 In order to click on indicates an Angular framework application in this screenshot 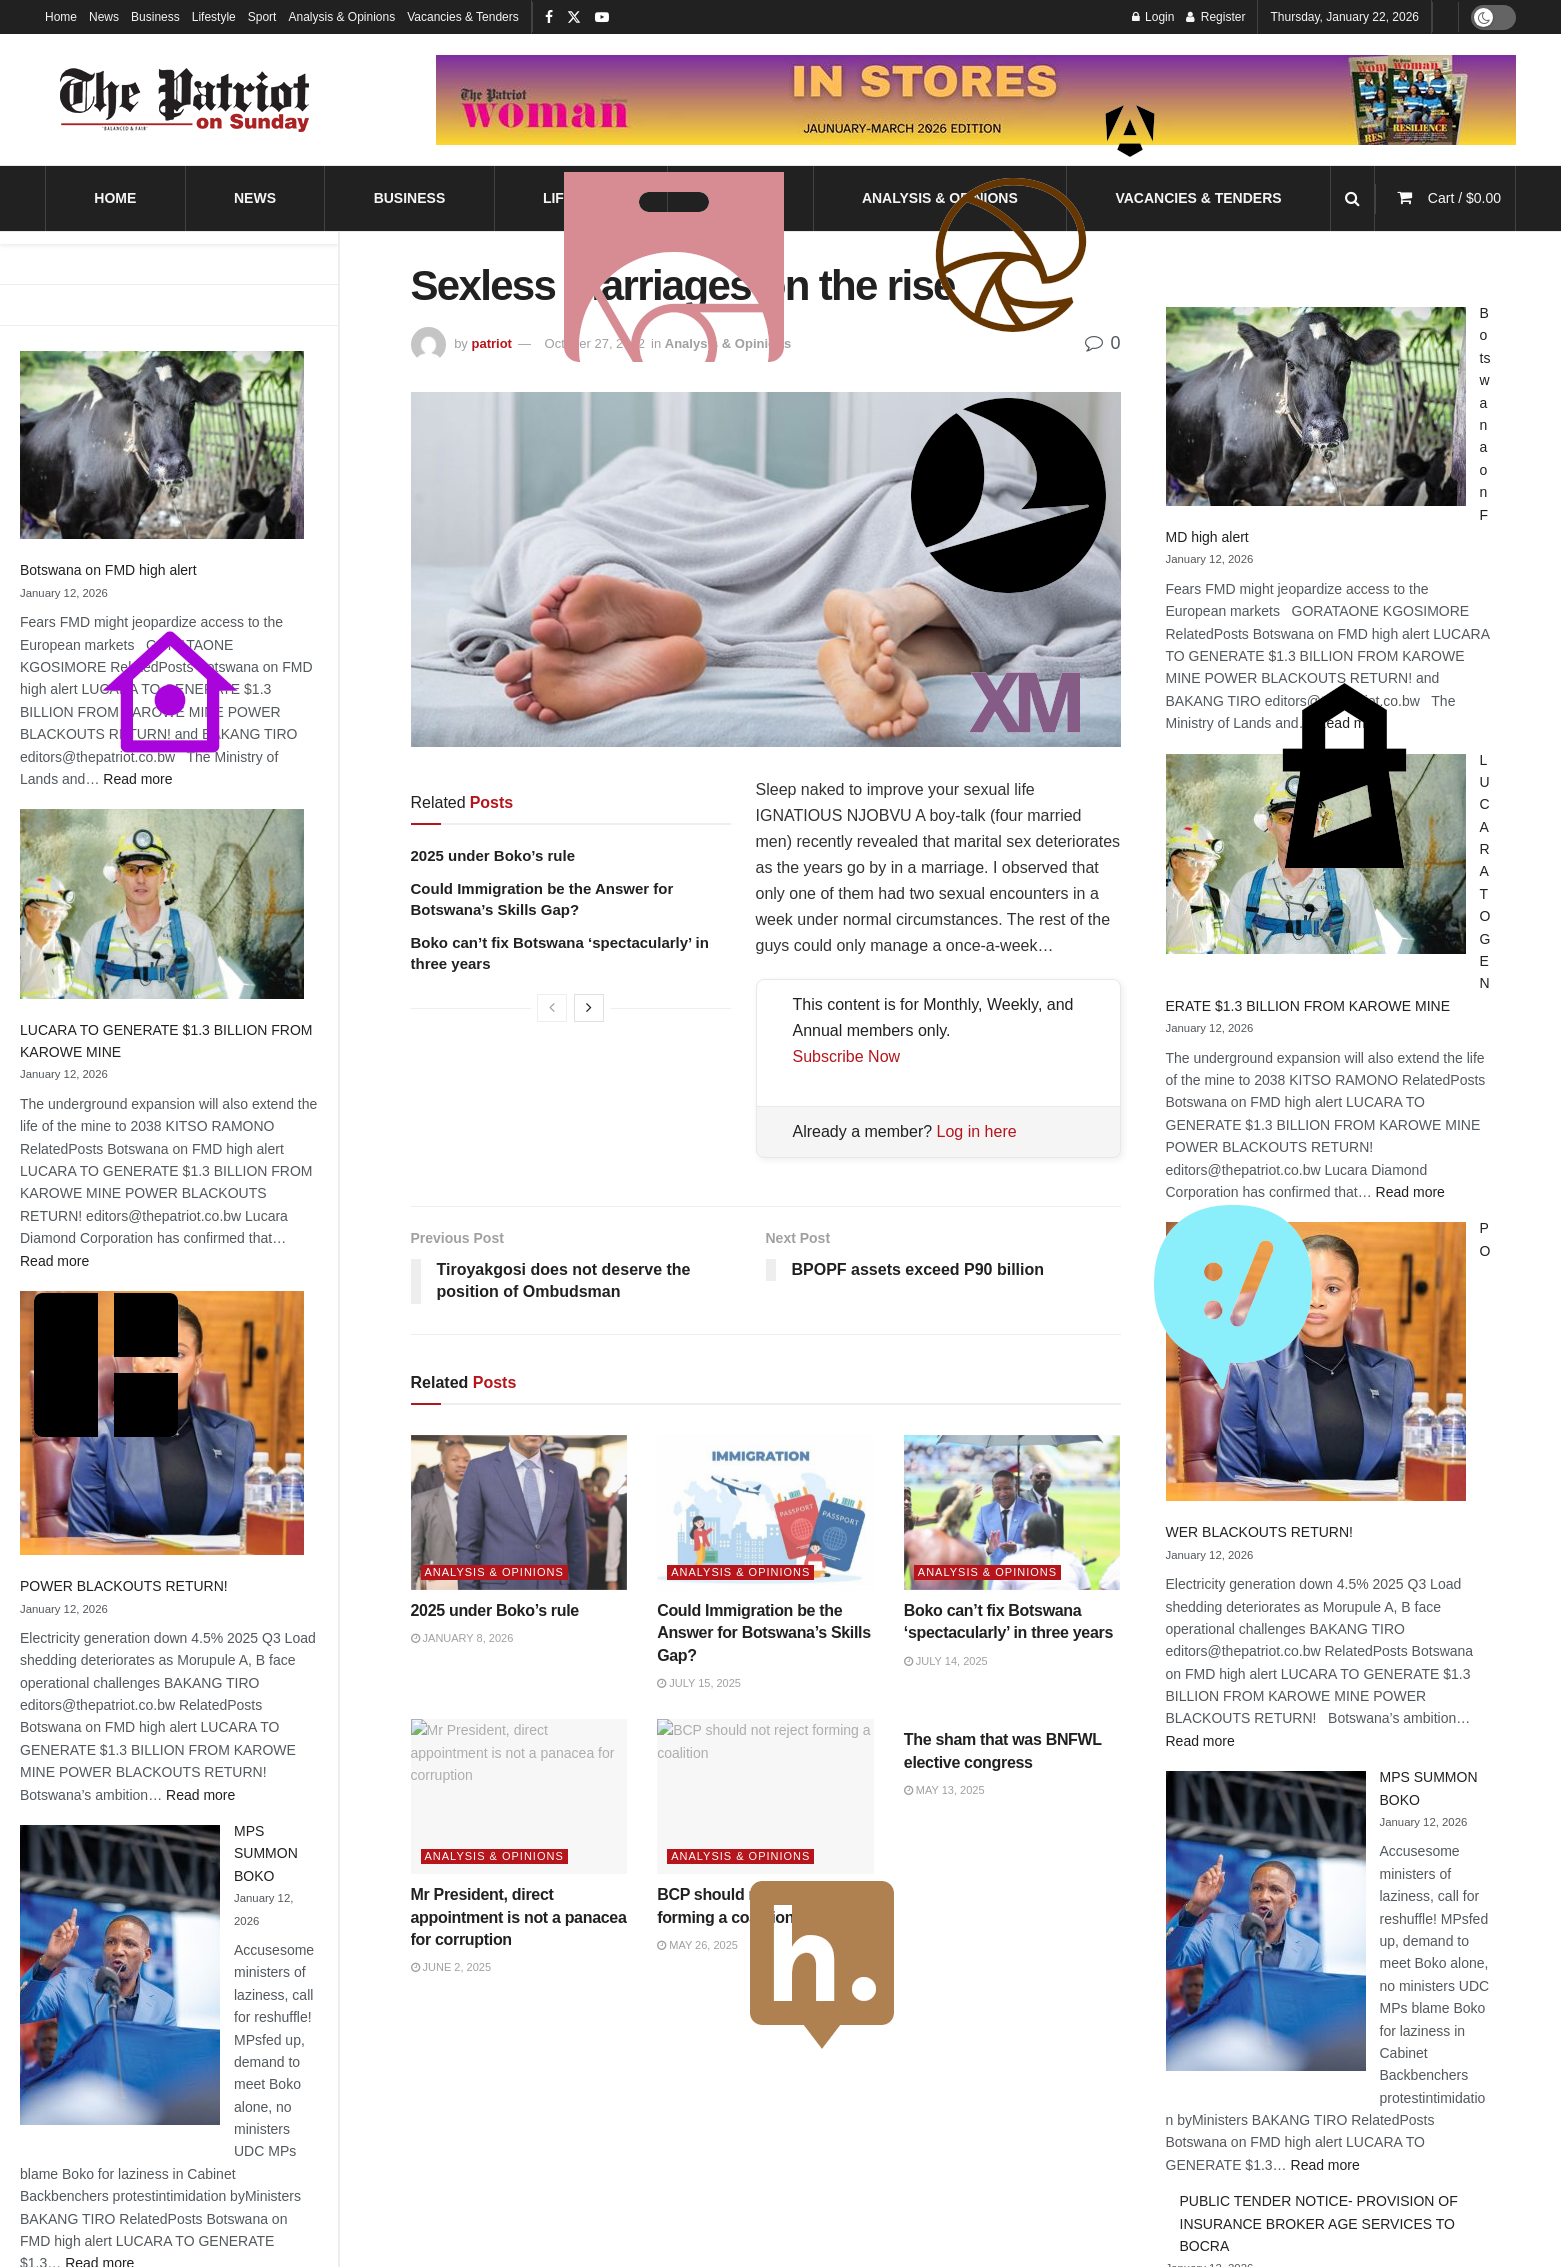, I will do `click(1130, 131)`.